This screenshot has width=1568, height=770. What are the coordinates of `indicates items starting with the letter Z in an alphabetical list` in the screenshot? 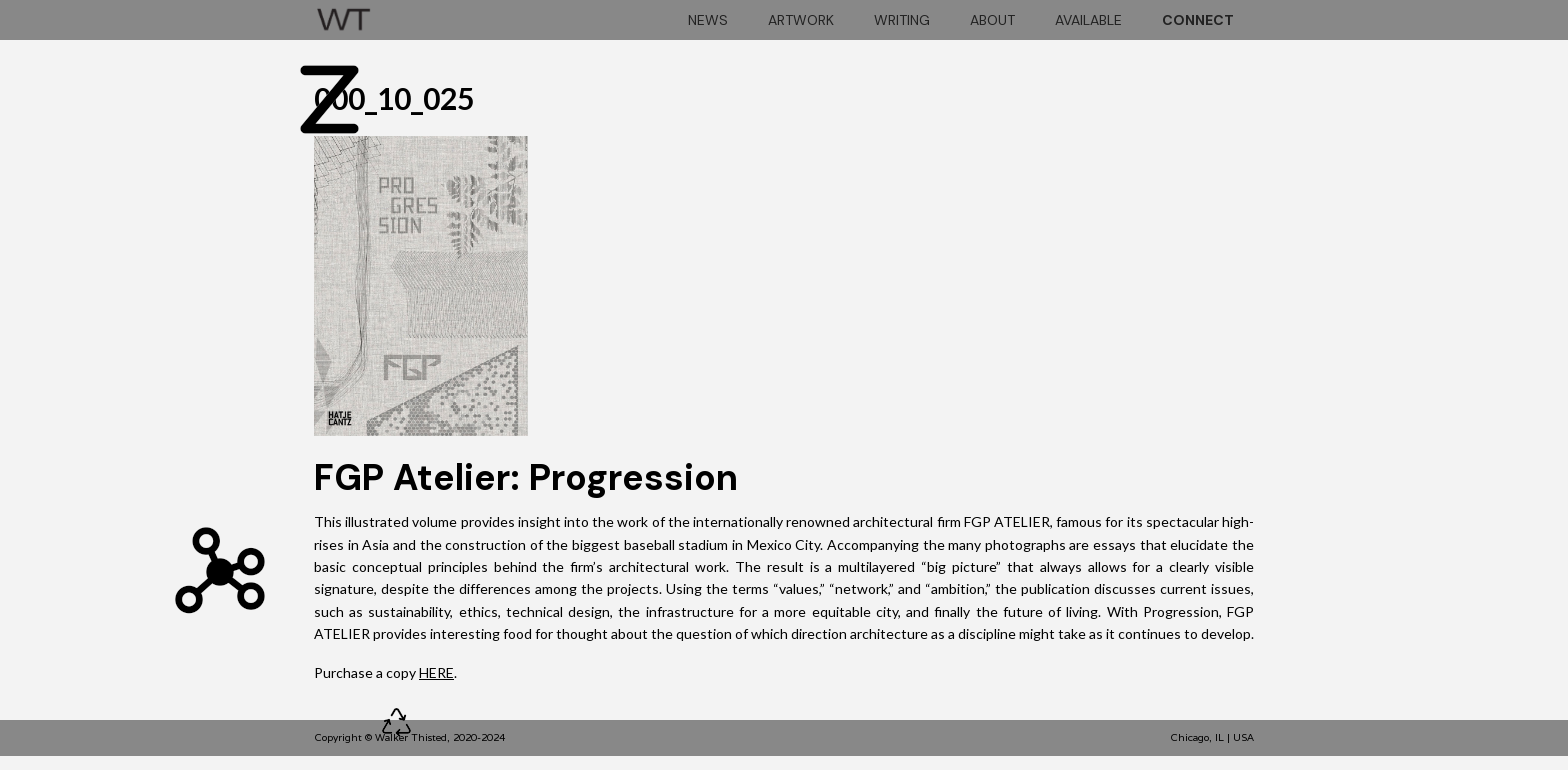 It's located at (329, 99).